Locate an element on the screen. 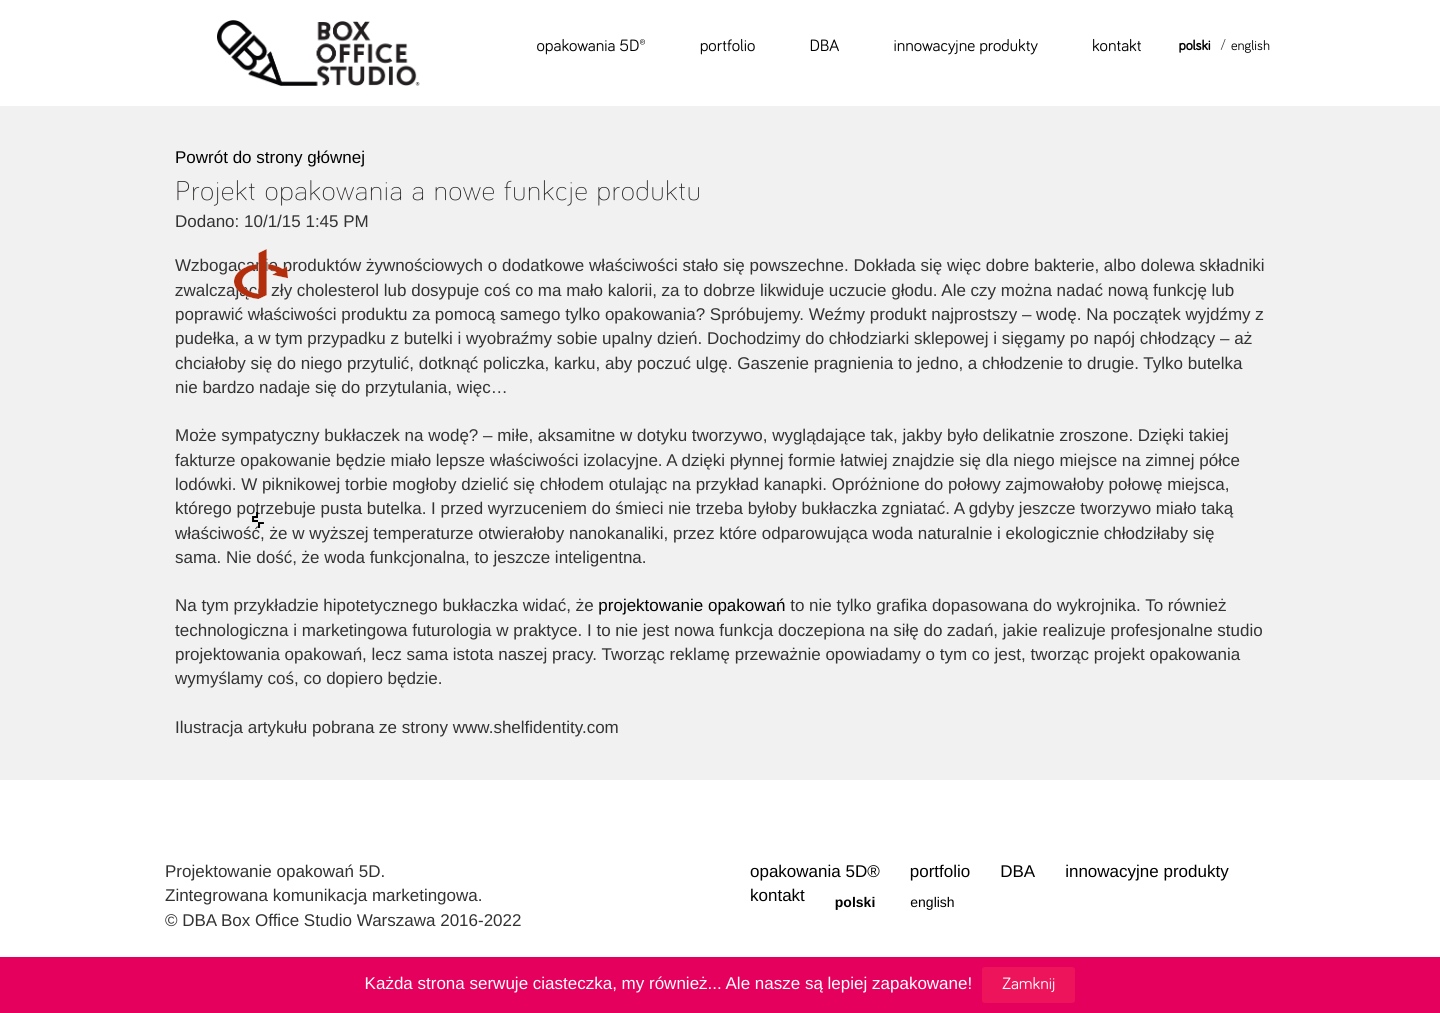 The image size is (1440, 1013). deepcool brand logo is located at coordinates (258, 520).